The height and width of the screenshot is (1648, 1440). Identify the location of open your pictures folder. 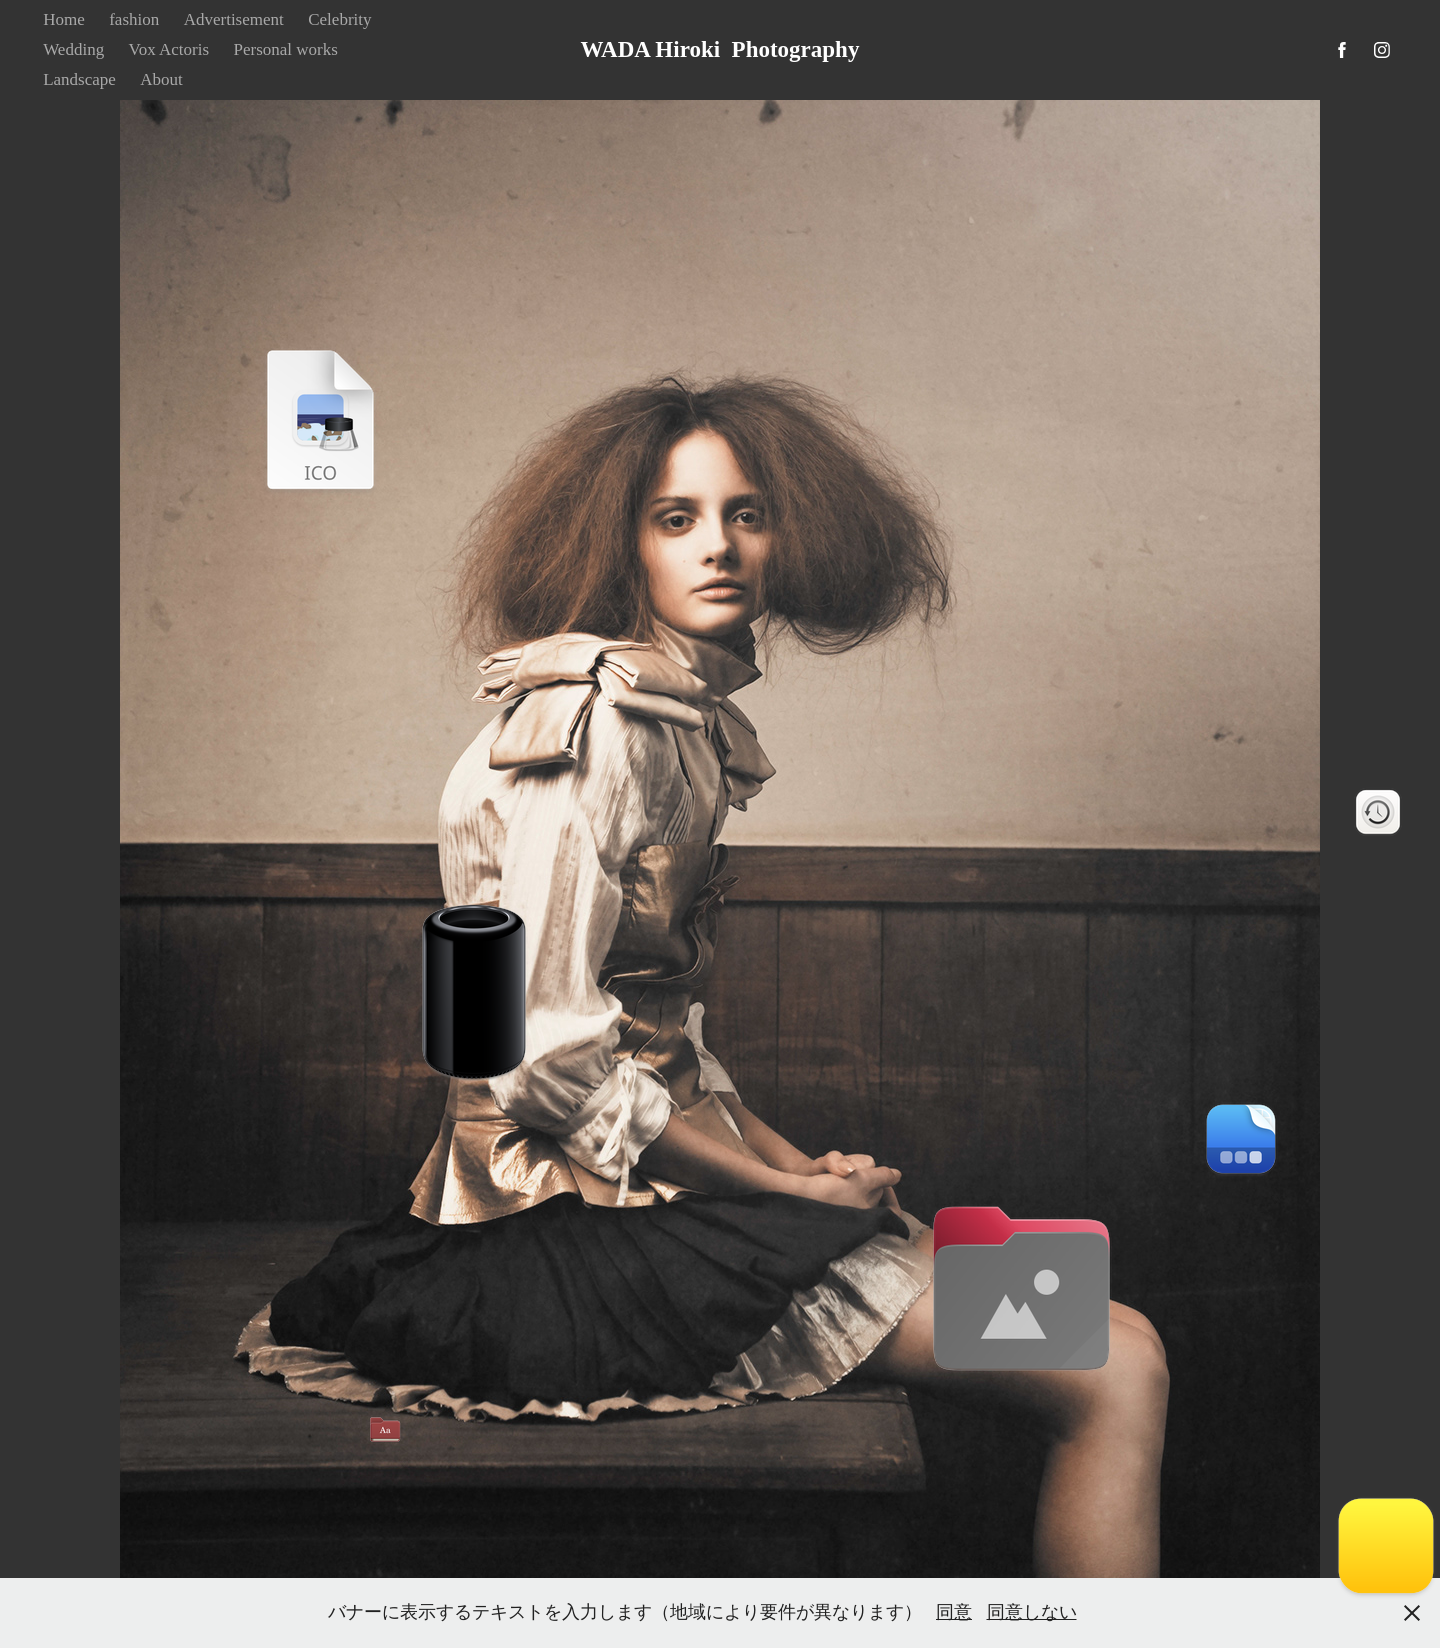
(1021, 1288).